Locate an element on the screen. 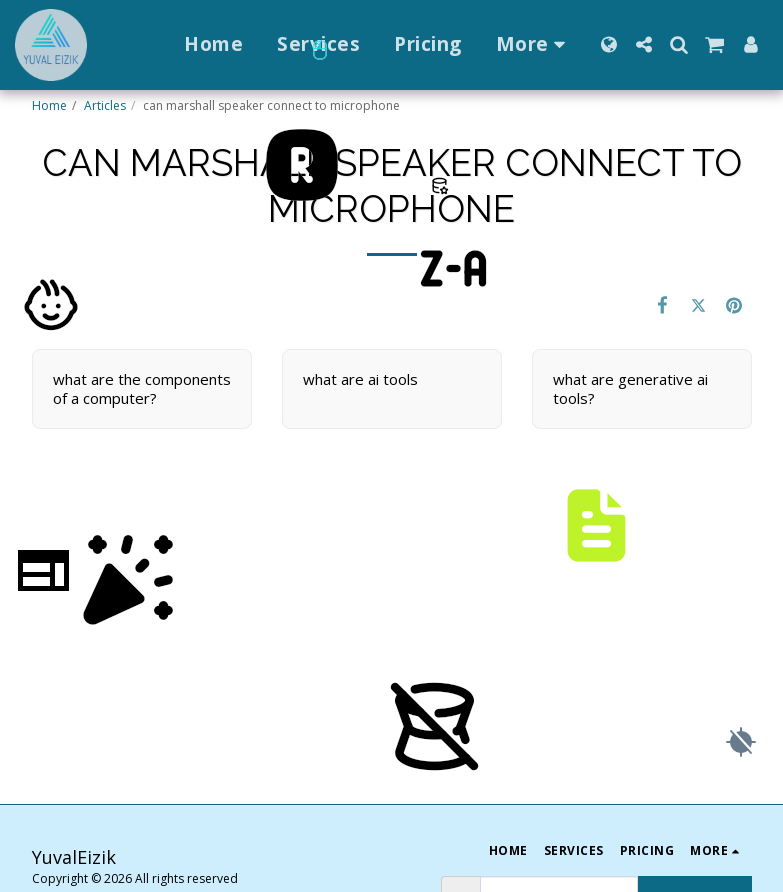 This screenshot has width=783, height=892. celebration or success state indicator is located at coordinates (130, 577).